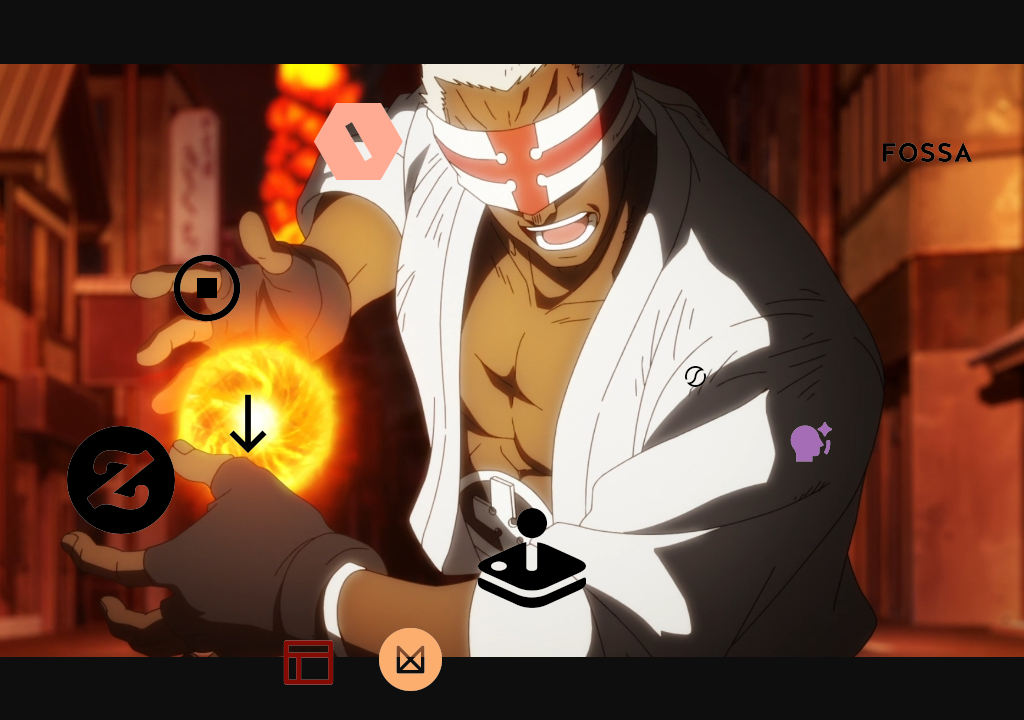  What do you see at coordinates (695, 376) in the screenshot?
I see `open the OneStream app` at bounding box center [695, 376].